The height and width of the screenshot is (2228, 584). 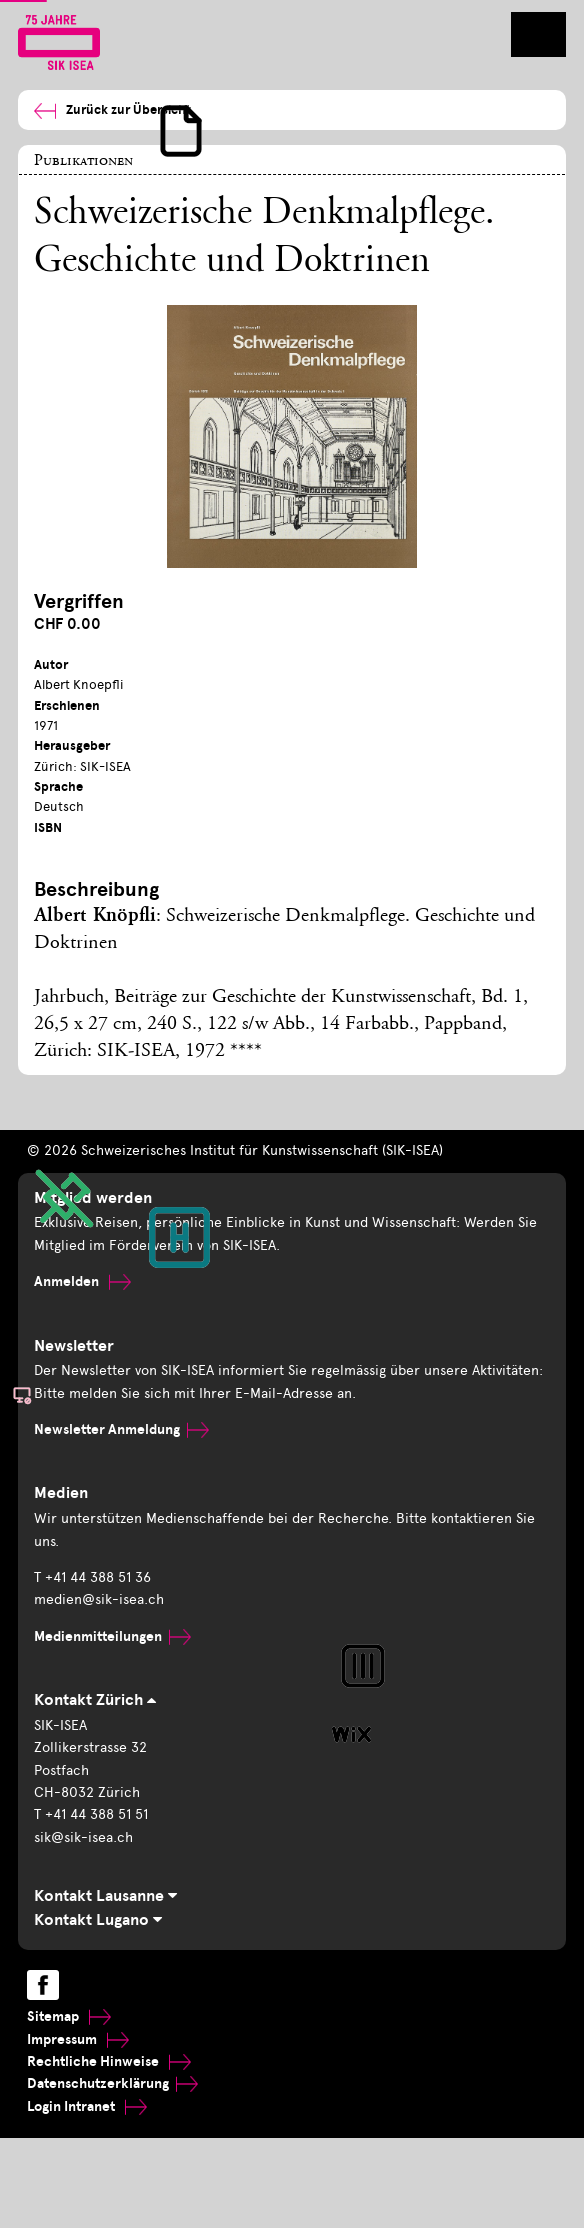 I want to click on link to Wix website builder, so click(x=351, y=1734).